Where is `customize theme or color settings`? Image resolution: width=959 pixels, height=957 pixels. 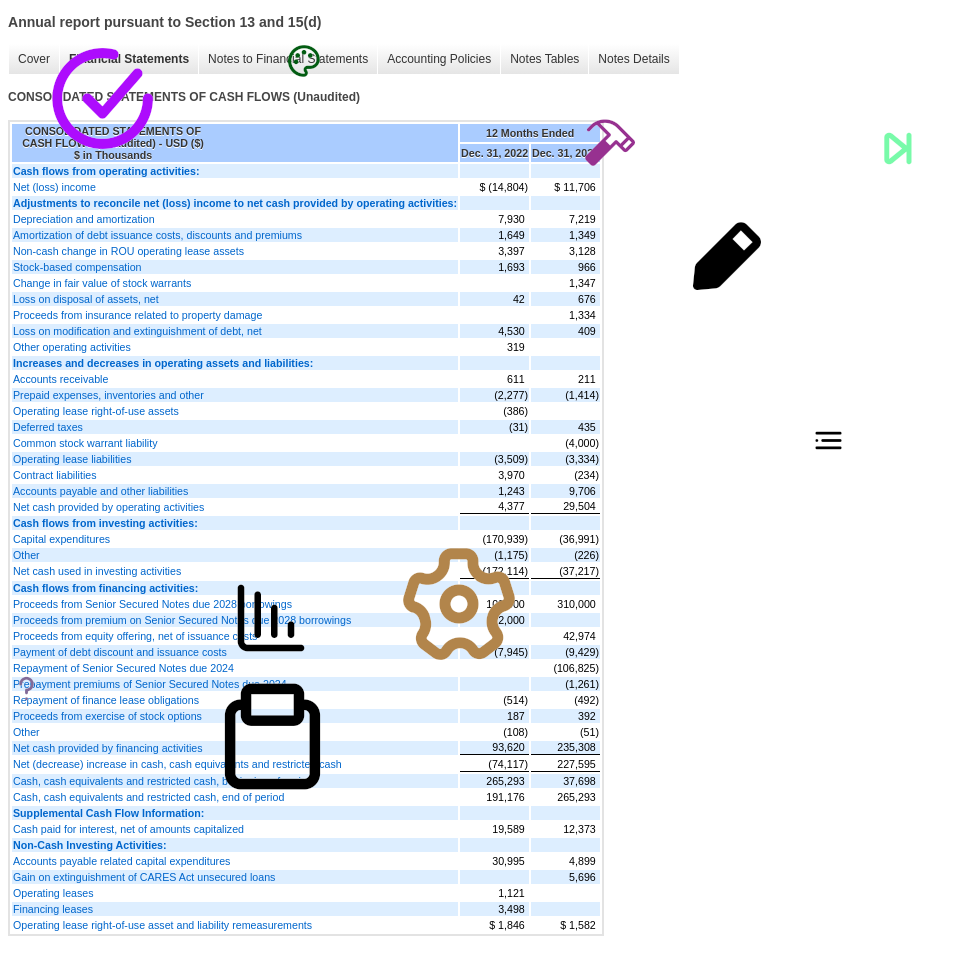
customize theme or color settings is located at coordinates (304, 61).